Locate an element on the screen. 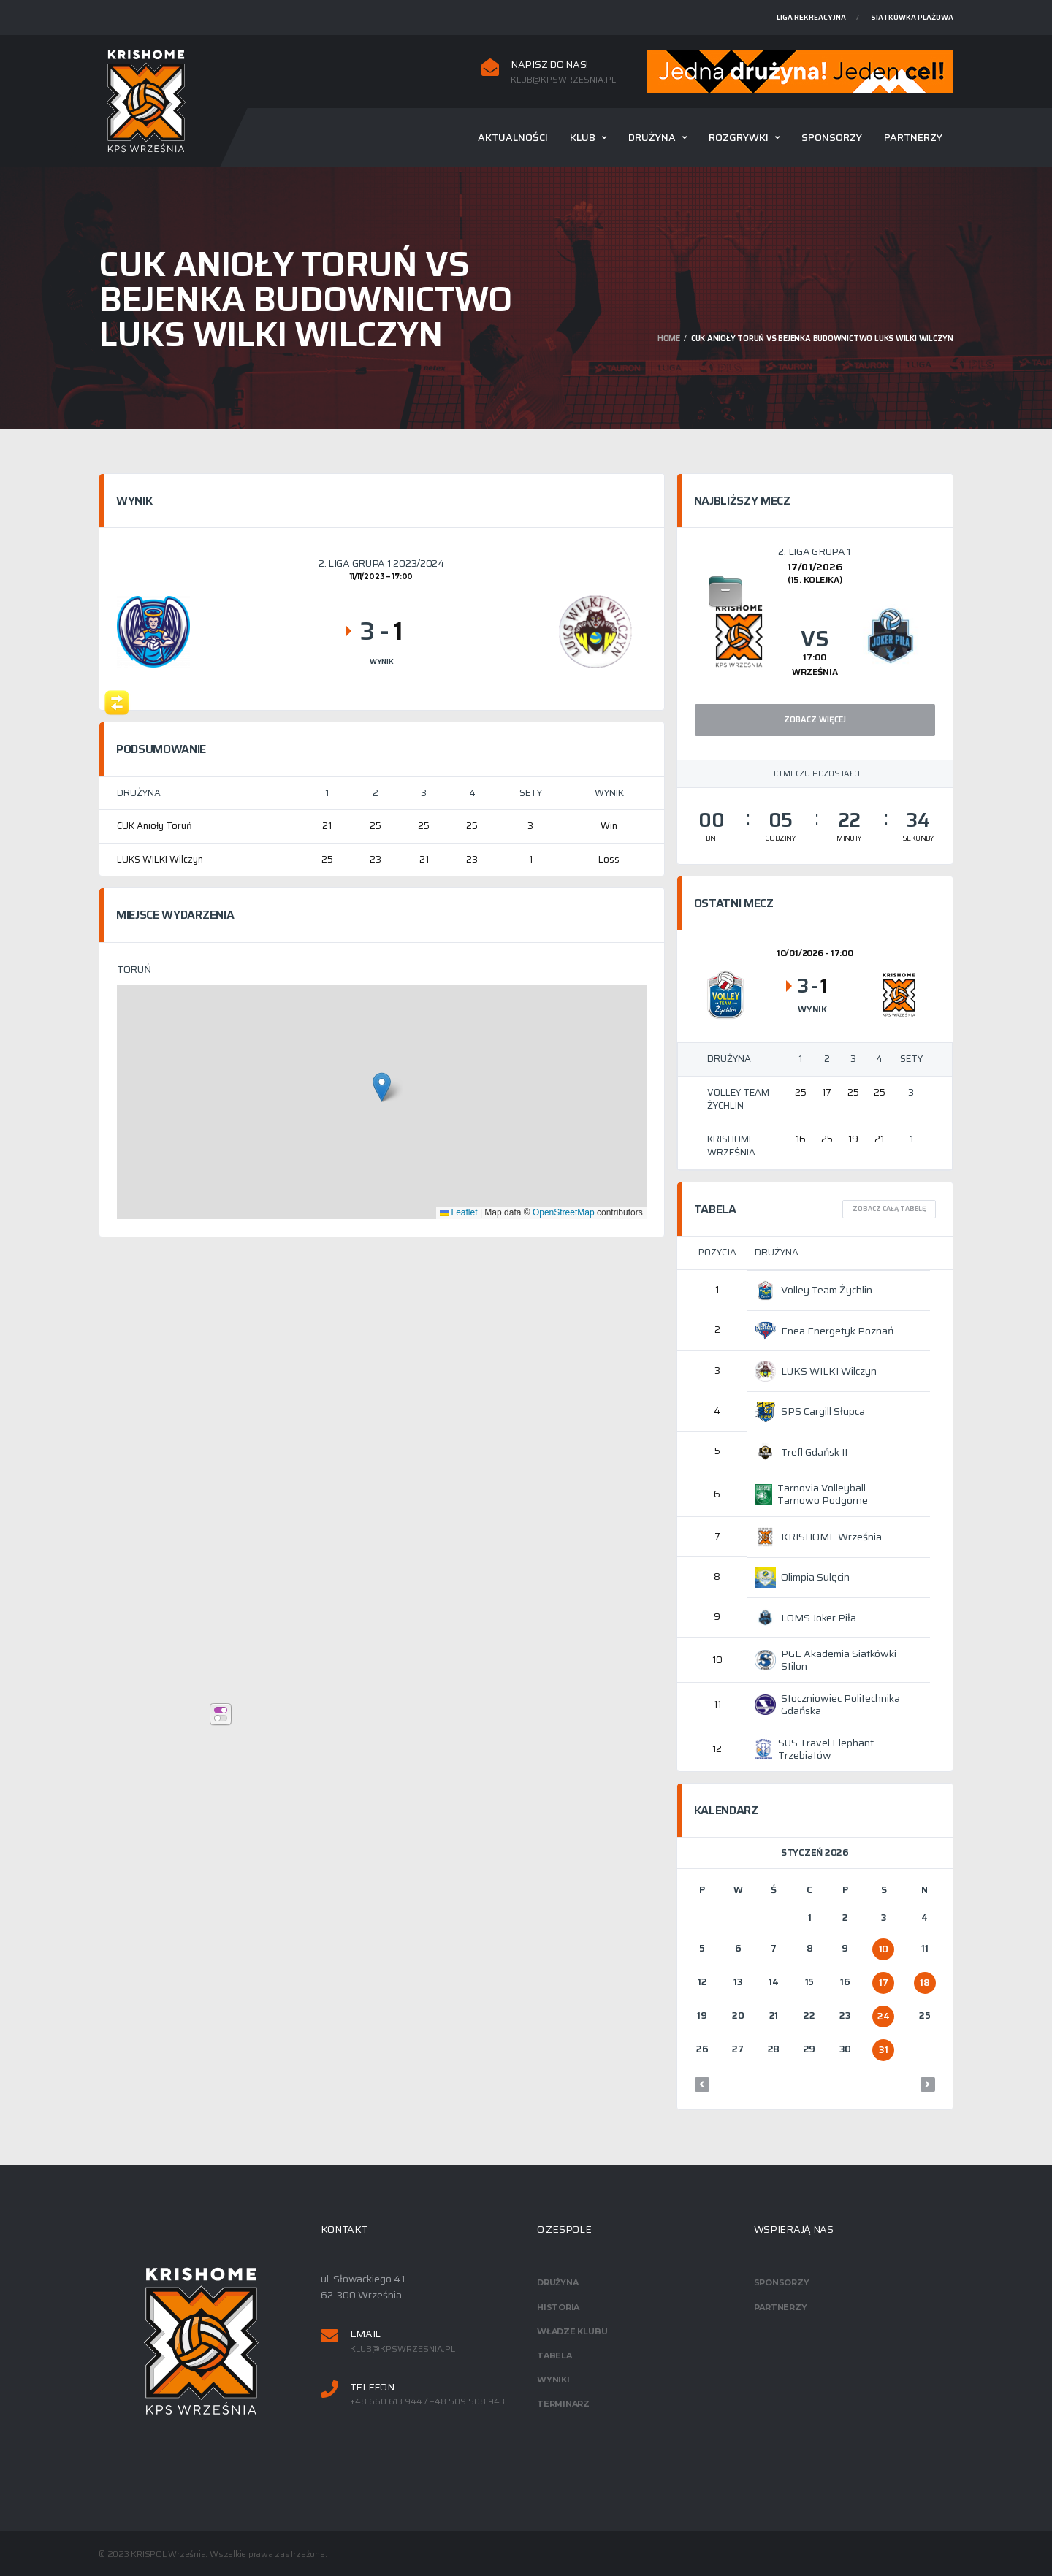 The width and height of the screenshot is (1052, 2576). open unity tweak tool settings is located at coordinates (221, 1714).